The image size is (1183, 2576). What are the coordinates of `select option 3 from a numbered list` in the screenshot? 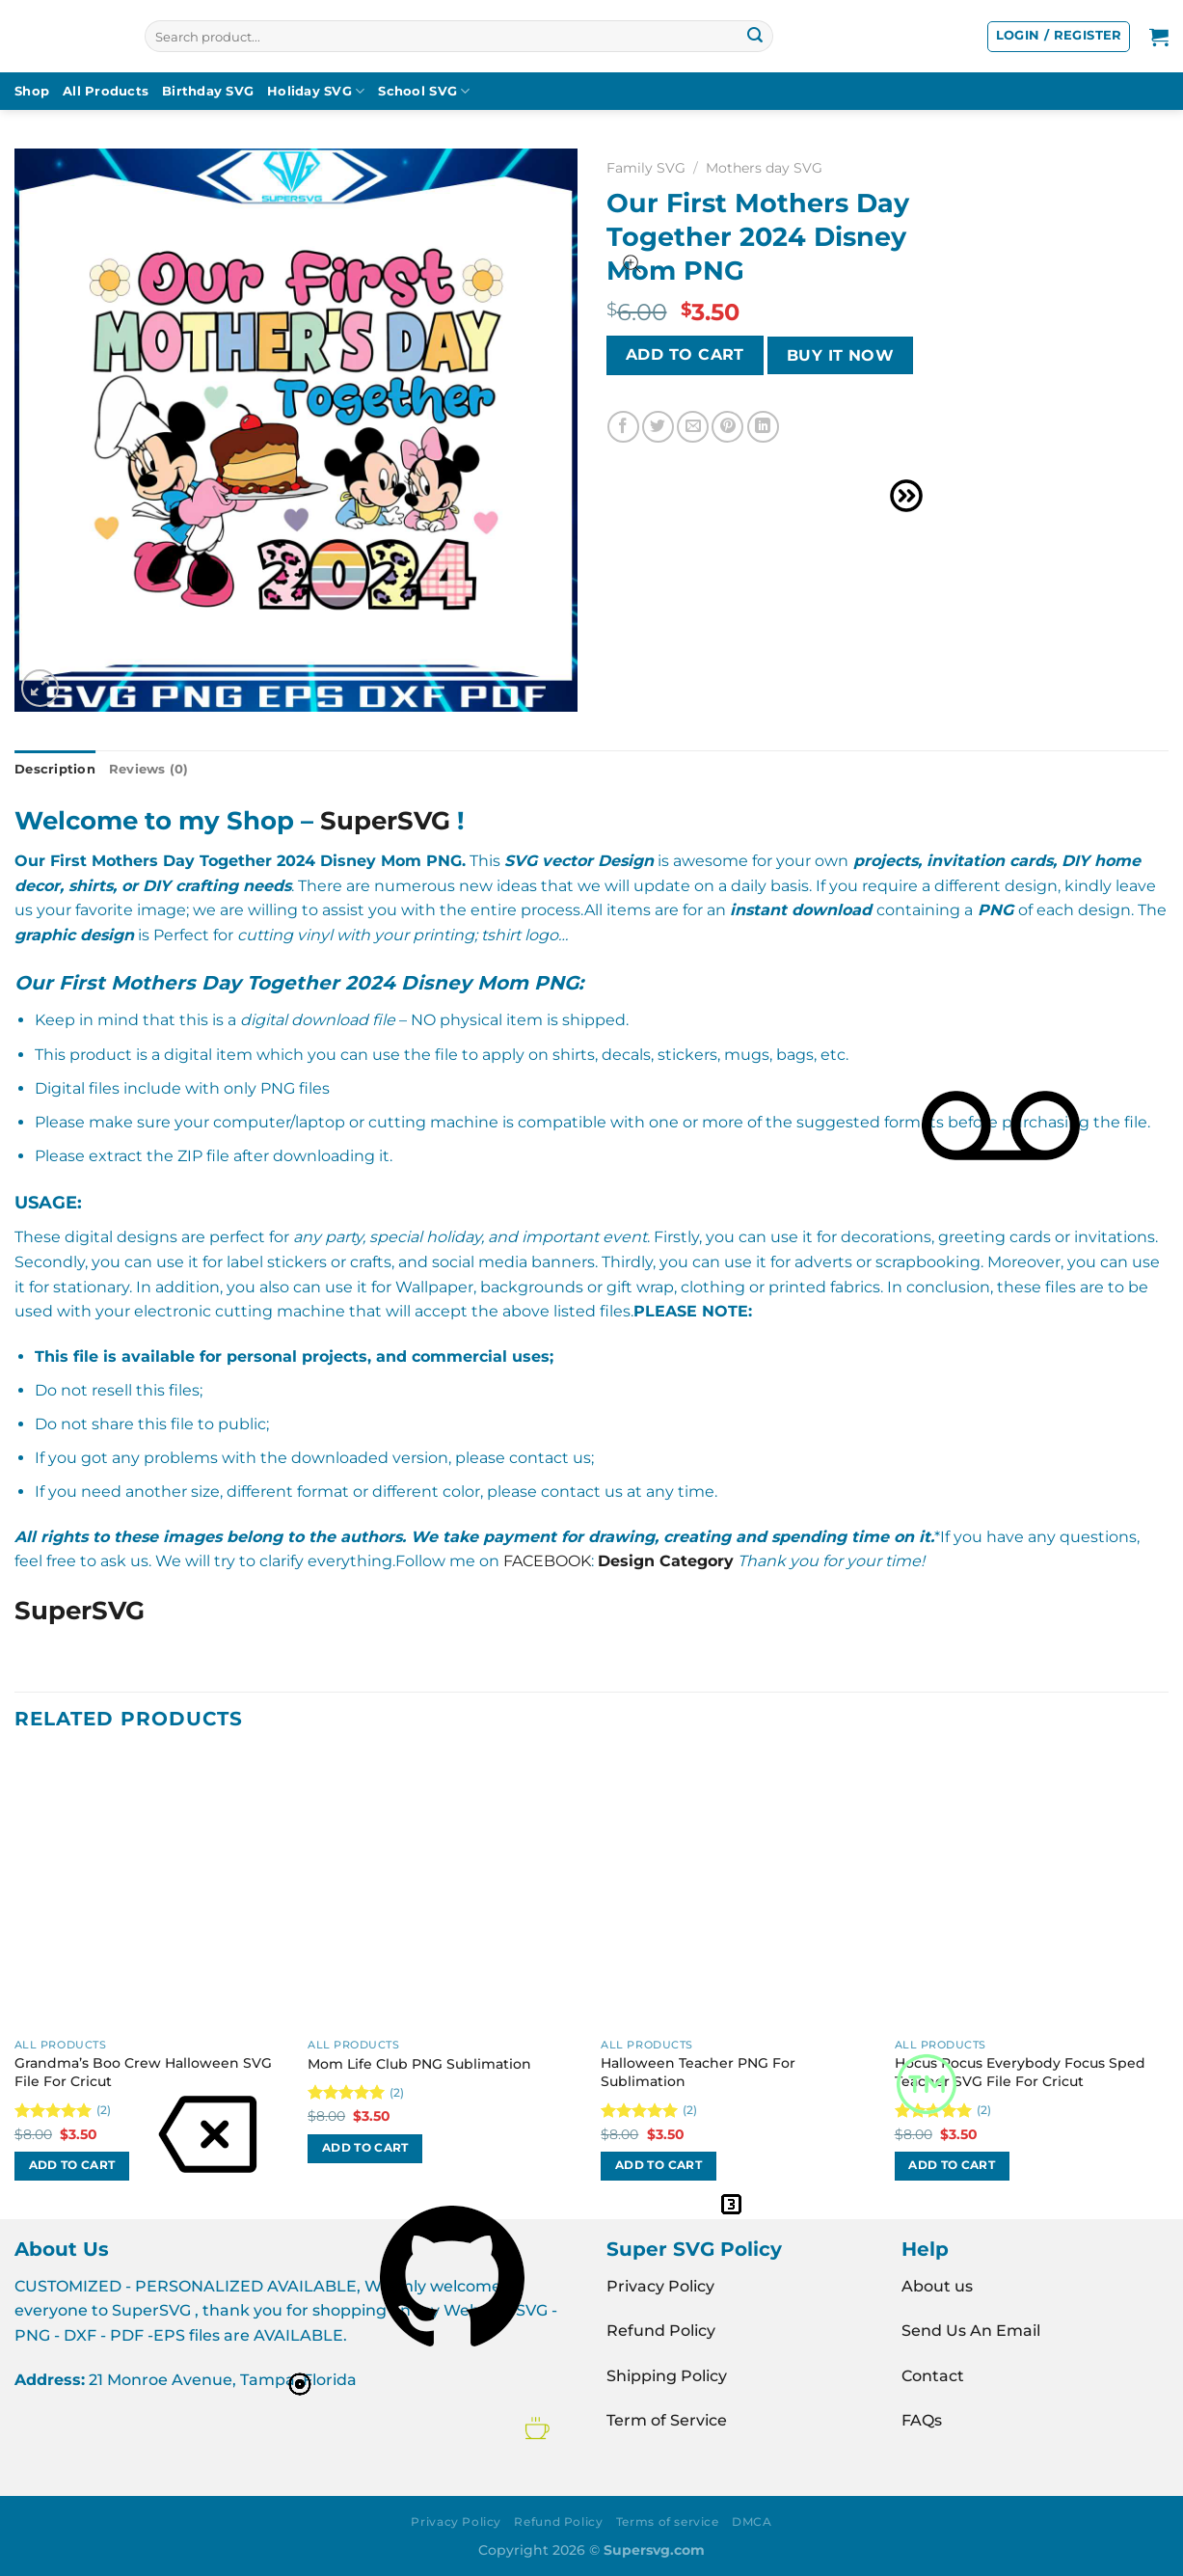 It's located at (731, 2204).